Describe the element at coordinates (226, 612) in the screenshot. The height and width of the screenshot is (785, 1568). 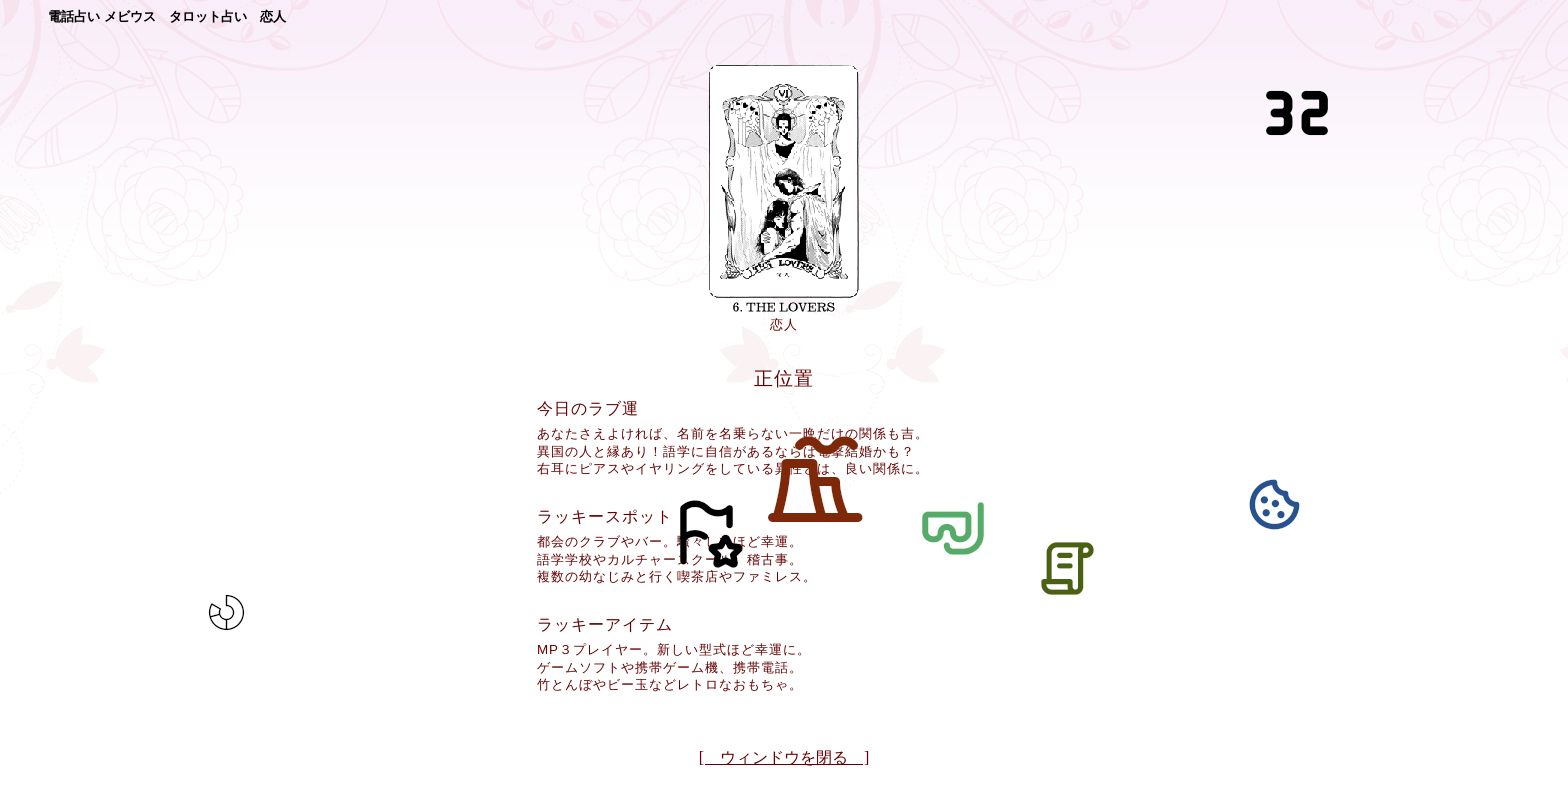
I see `view analytics or statistics breakdown` at that location.